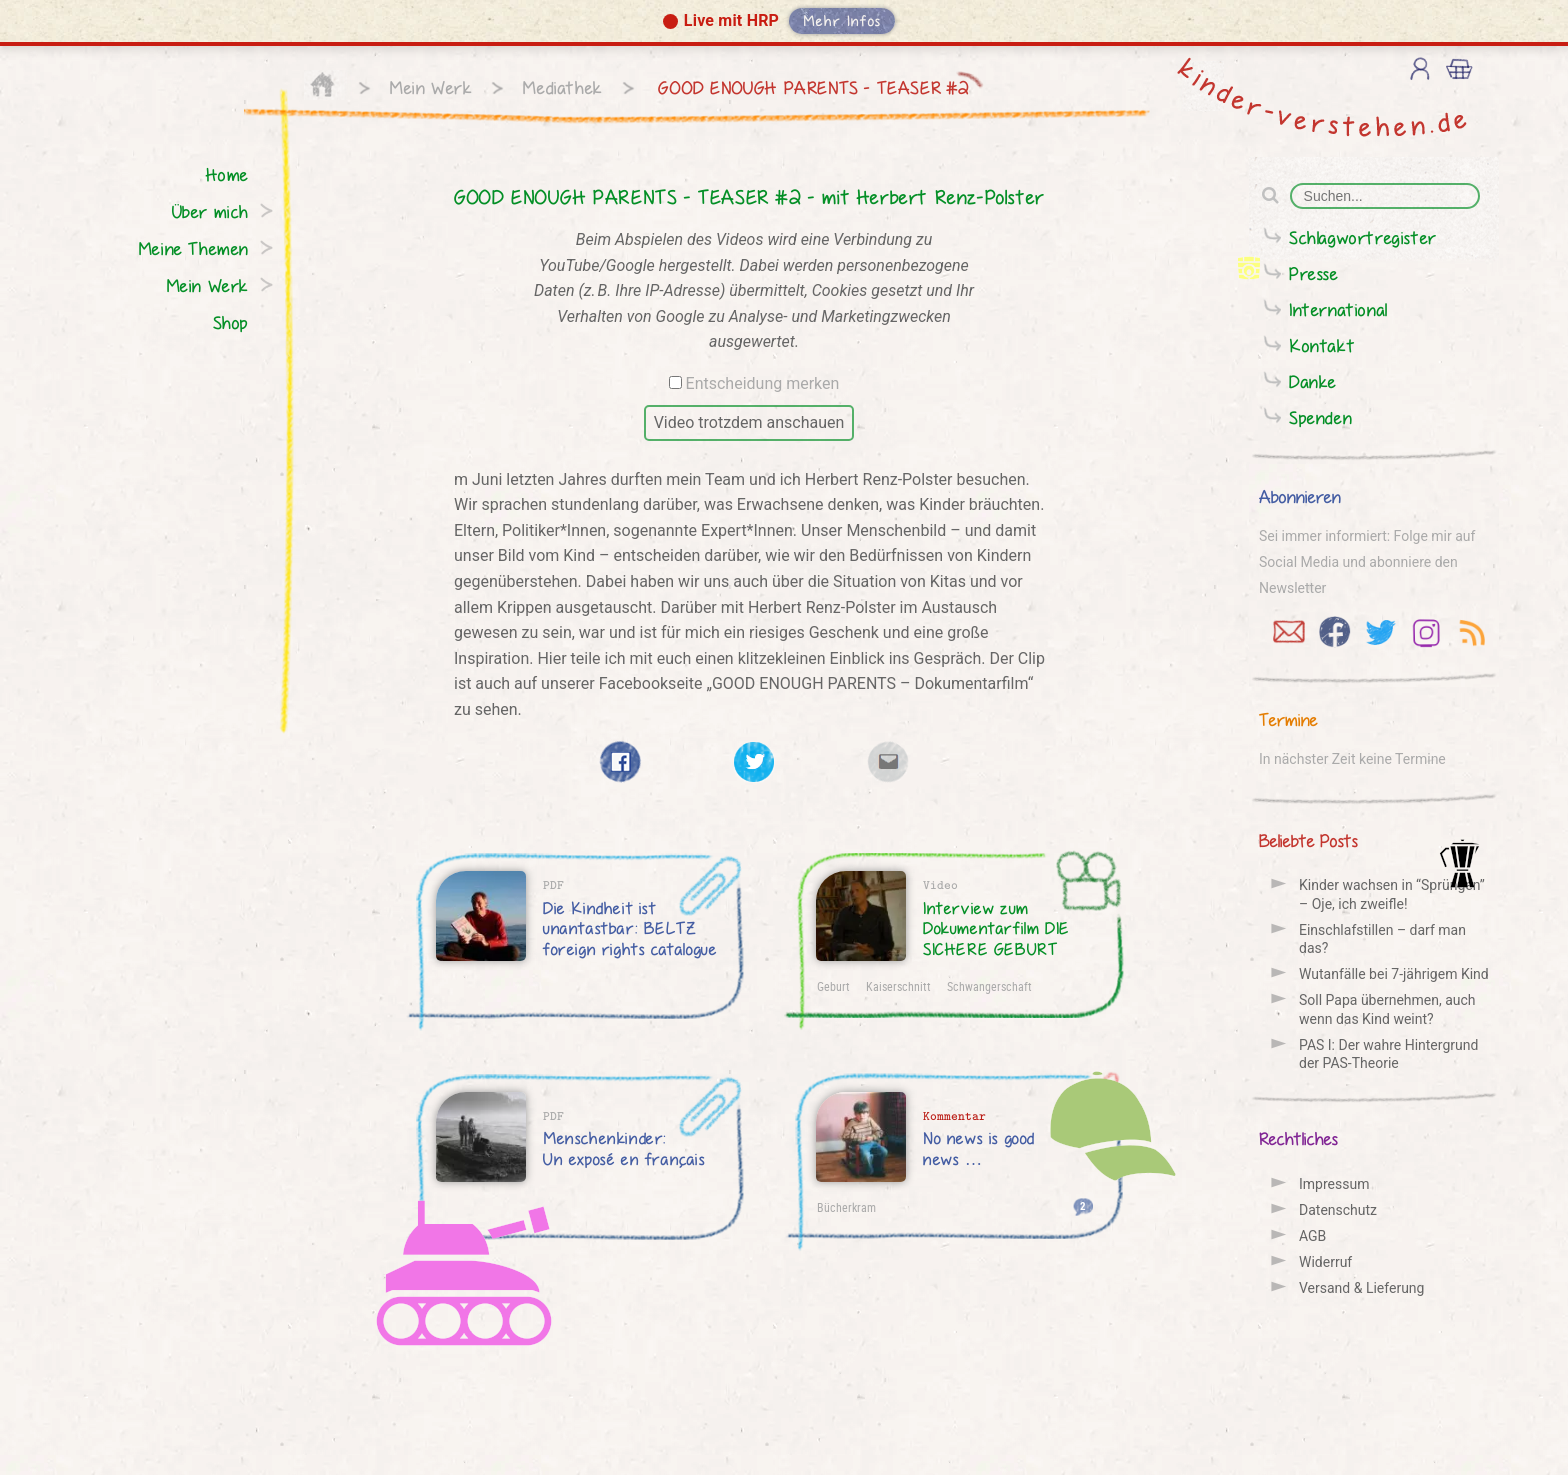 This screenshot has height=1475, width=1568. Describe the element at coordinates (1249, 268) in the screenshot. I see `access barrel or keg inventory in game` at that location.